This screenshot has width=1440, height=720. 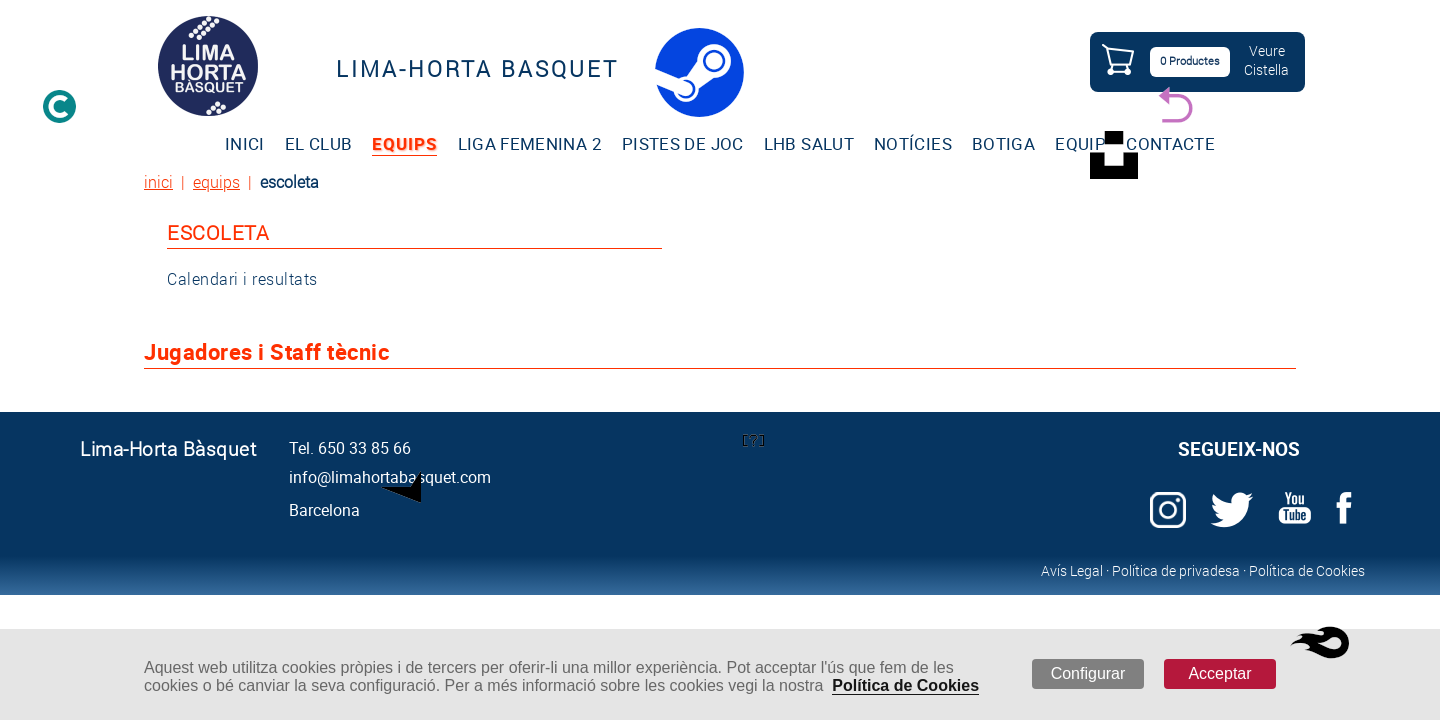 I want to click on open Steam gaming platform, so click(x=699, y=72).